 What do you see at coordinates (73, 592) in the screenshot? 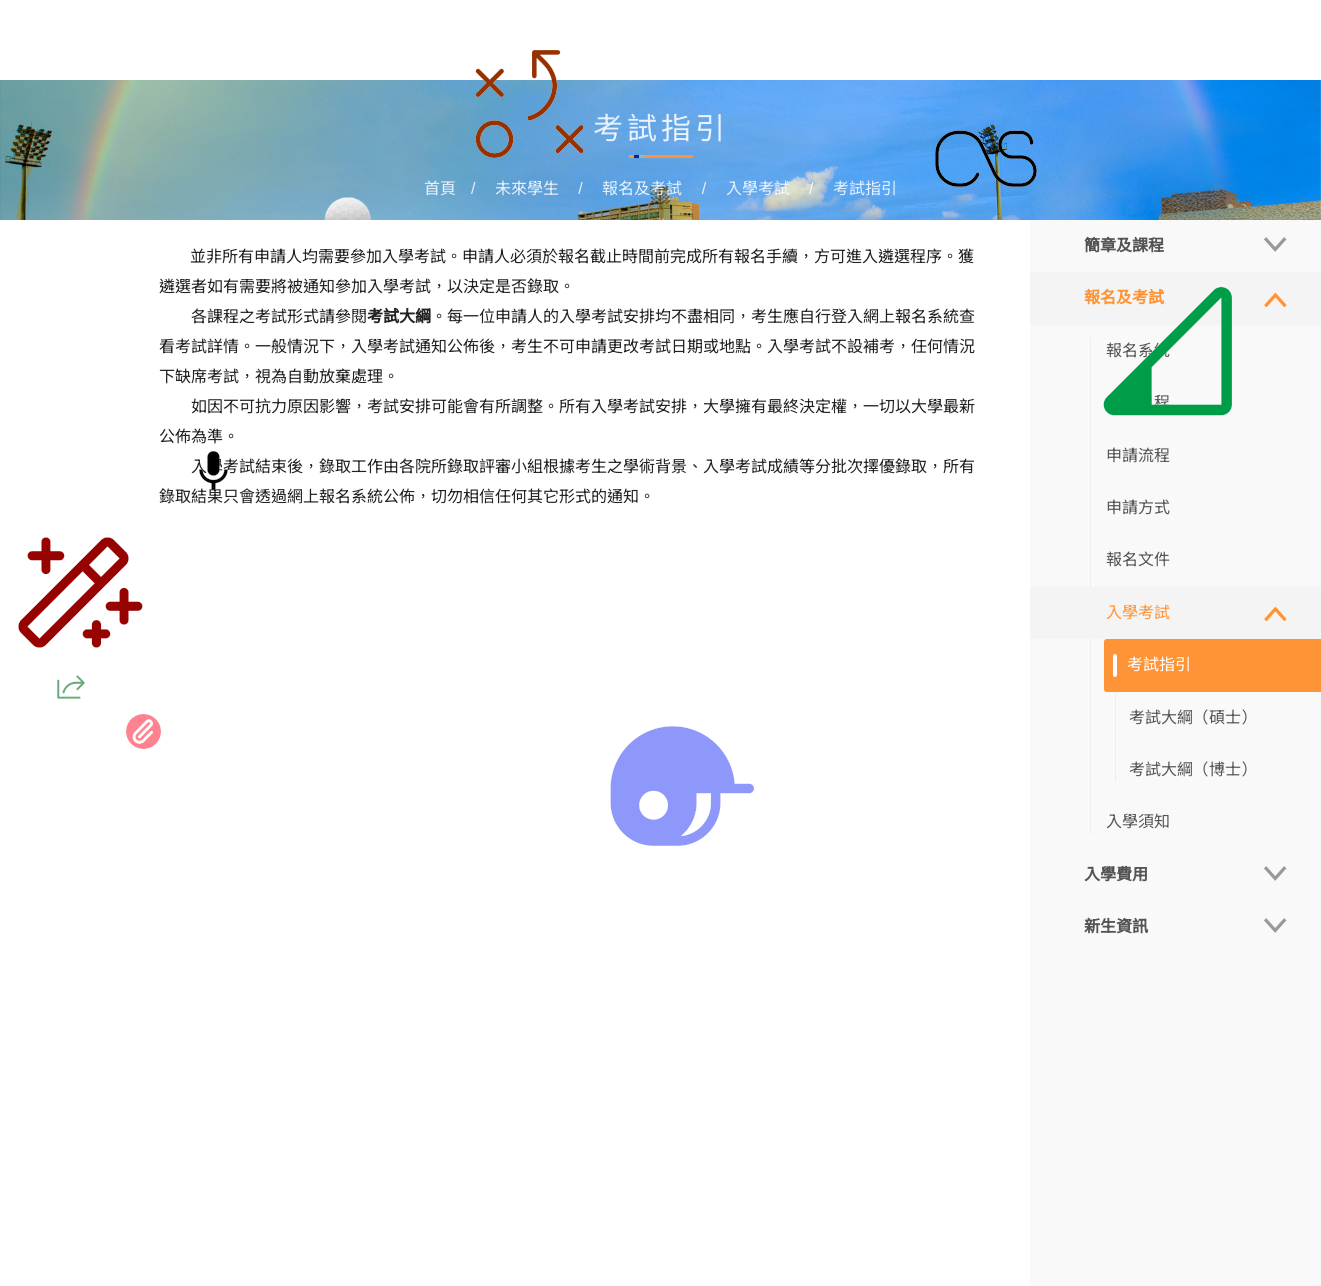
I see `apply auto-enhance or smart adjustments` at bounding box center [73, 592].